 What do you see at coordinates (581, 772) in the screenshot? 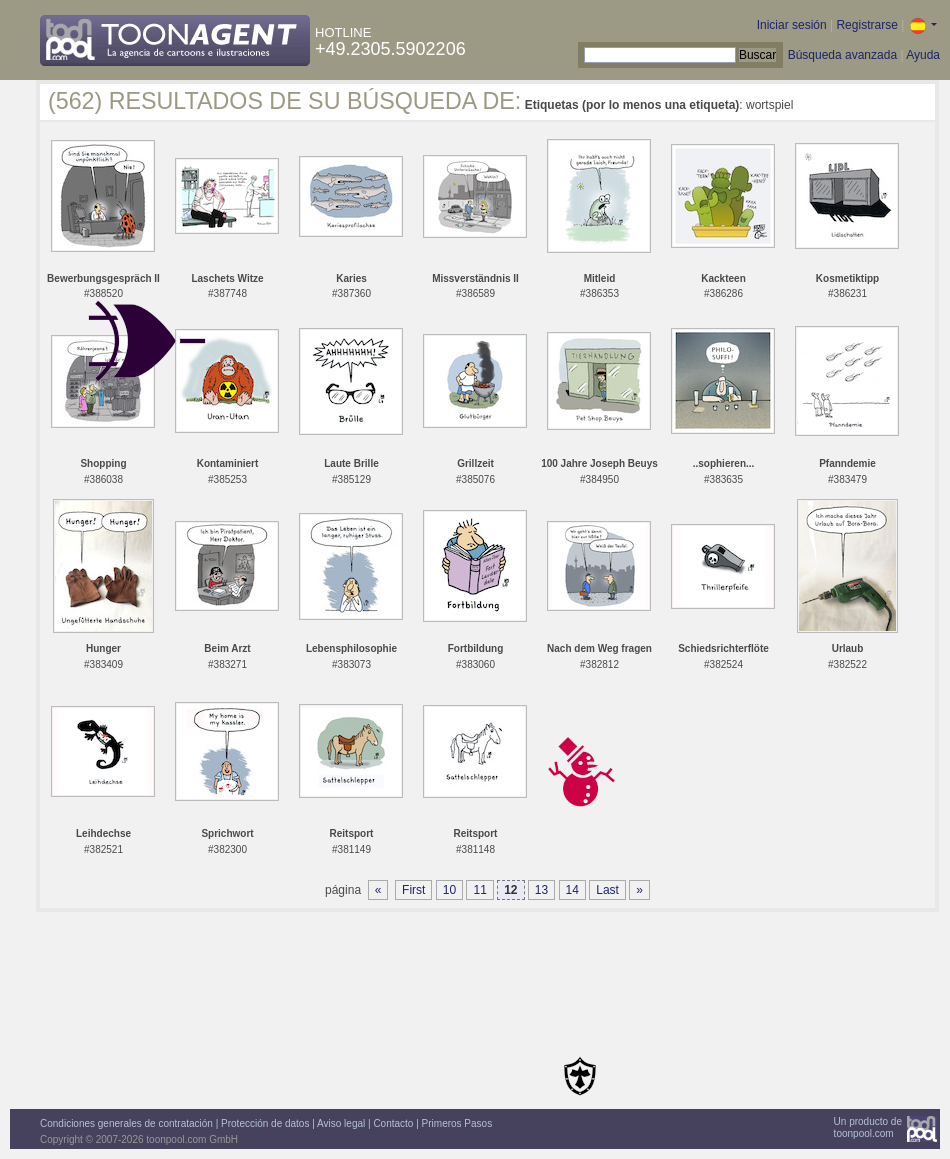
I see `winter or holiday-themed content` at bounding box center [581, 772].